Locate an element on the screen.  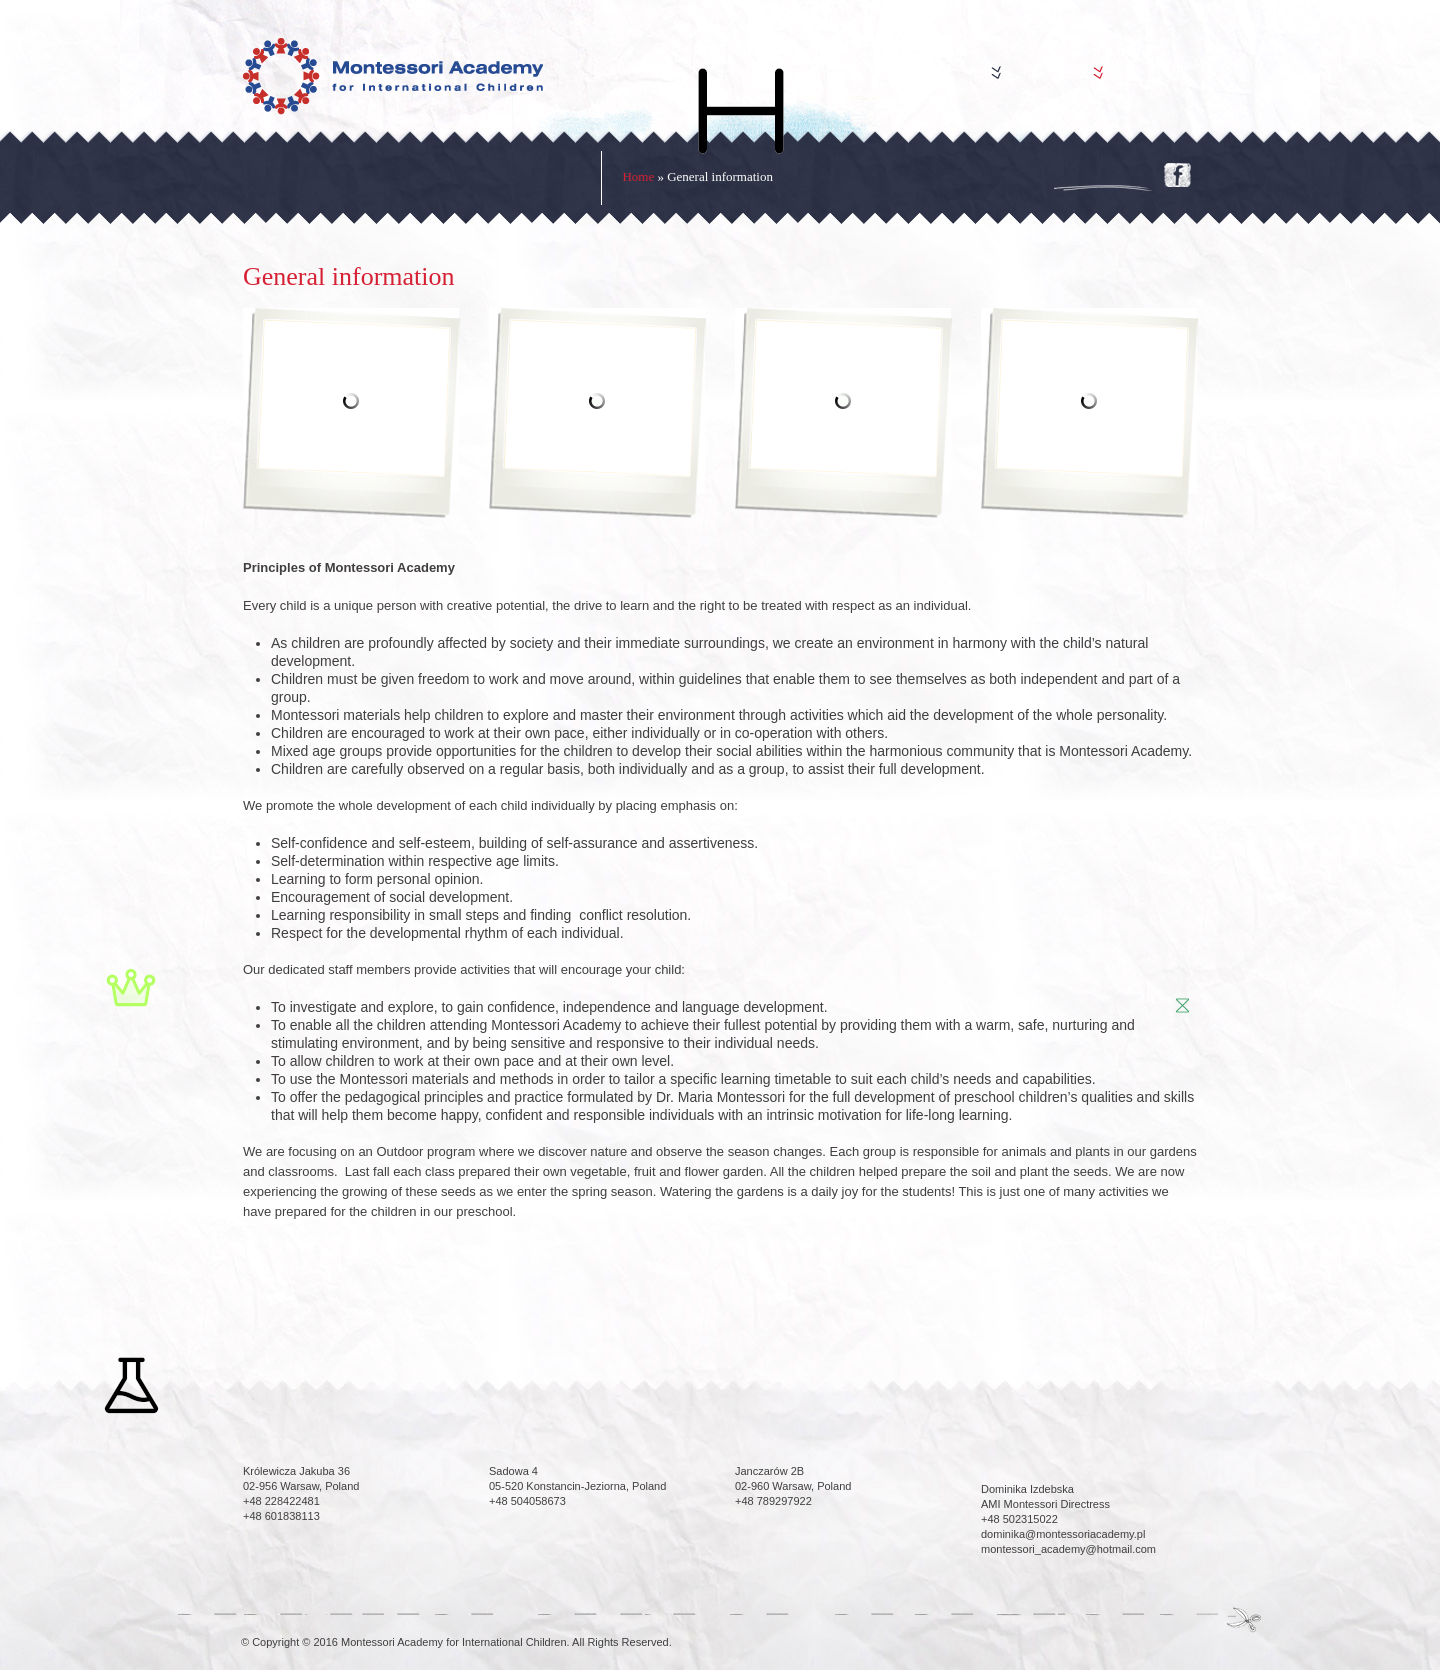
access science or laboratory features is located at coordinates (131, 1386).